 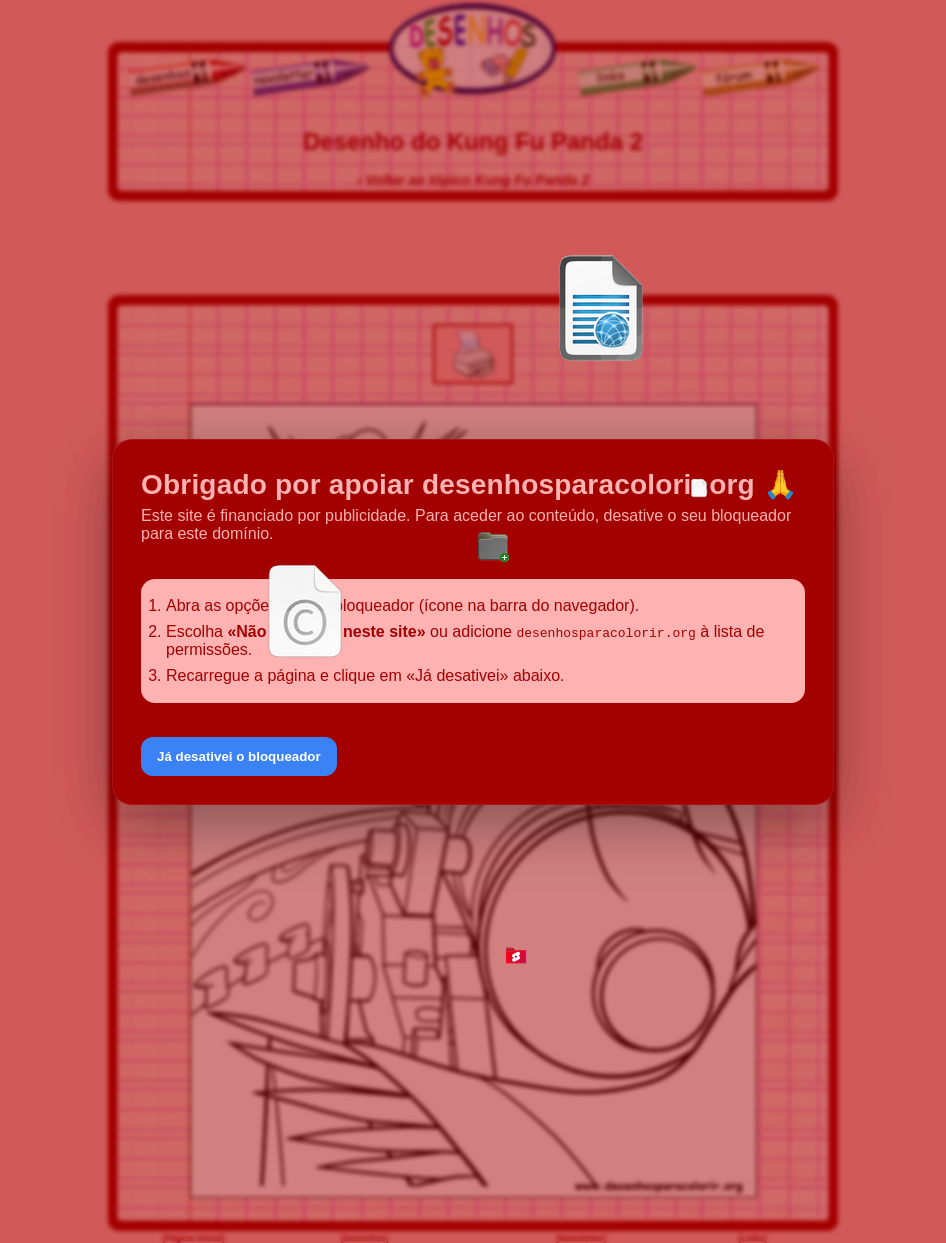 What do you see at coordinates (493, 546) in the screenshot?
I see `create a new folder` at bounding box center [493, 546].